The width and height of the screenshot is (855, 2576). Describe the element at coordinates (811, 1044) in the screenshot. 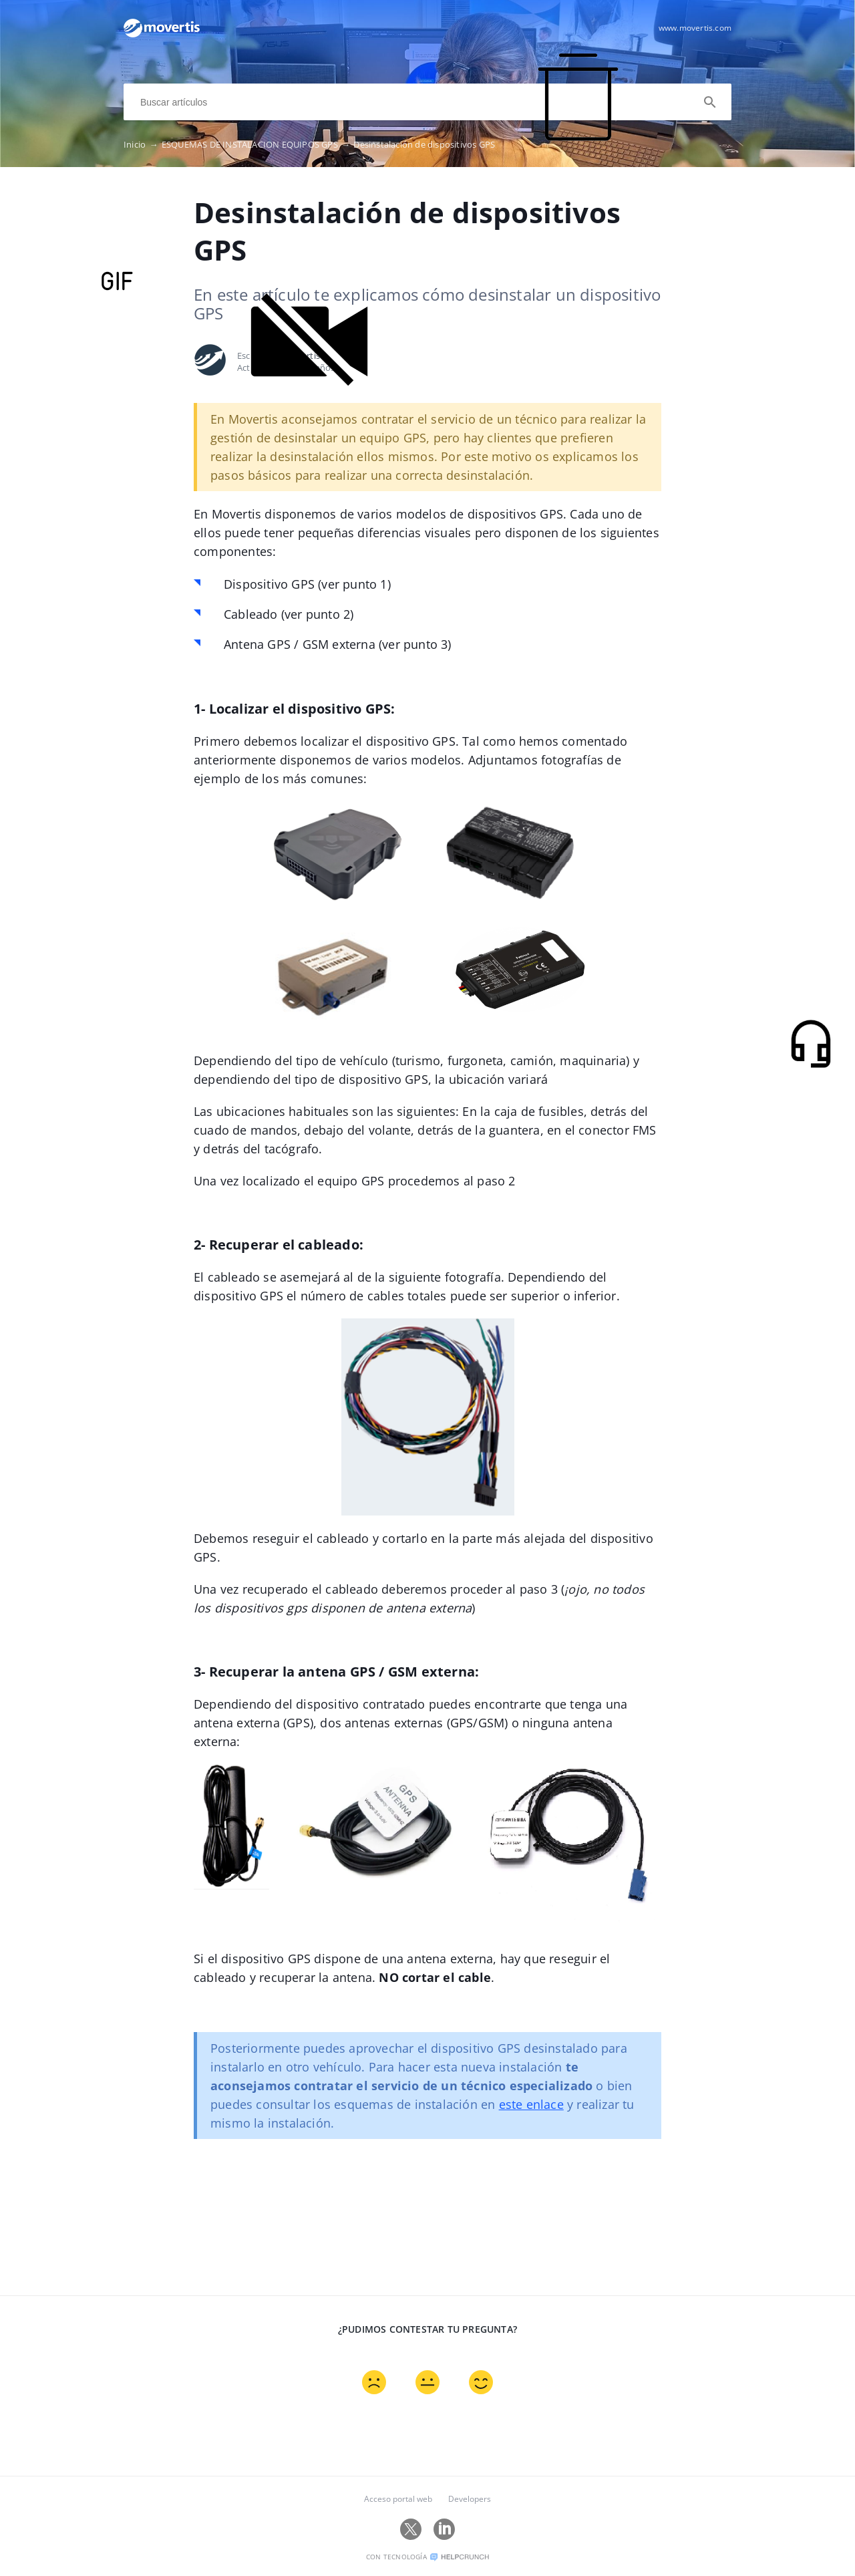

I see `contact customer support` at that location.